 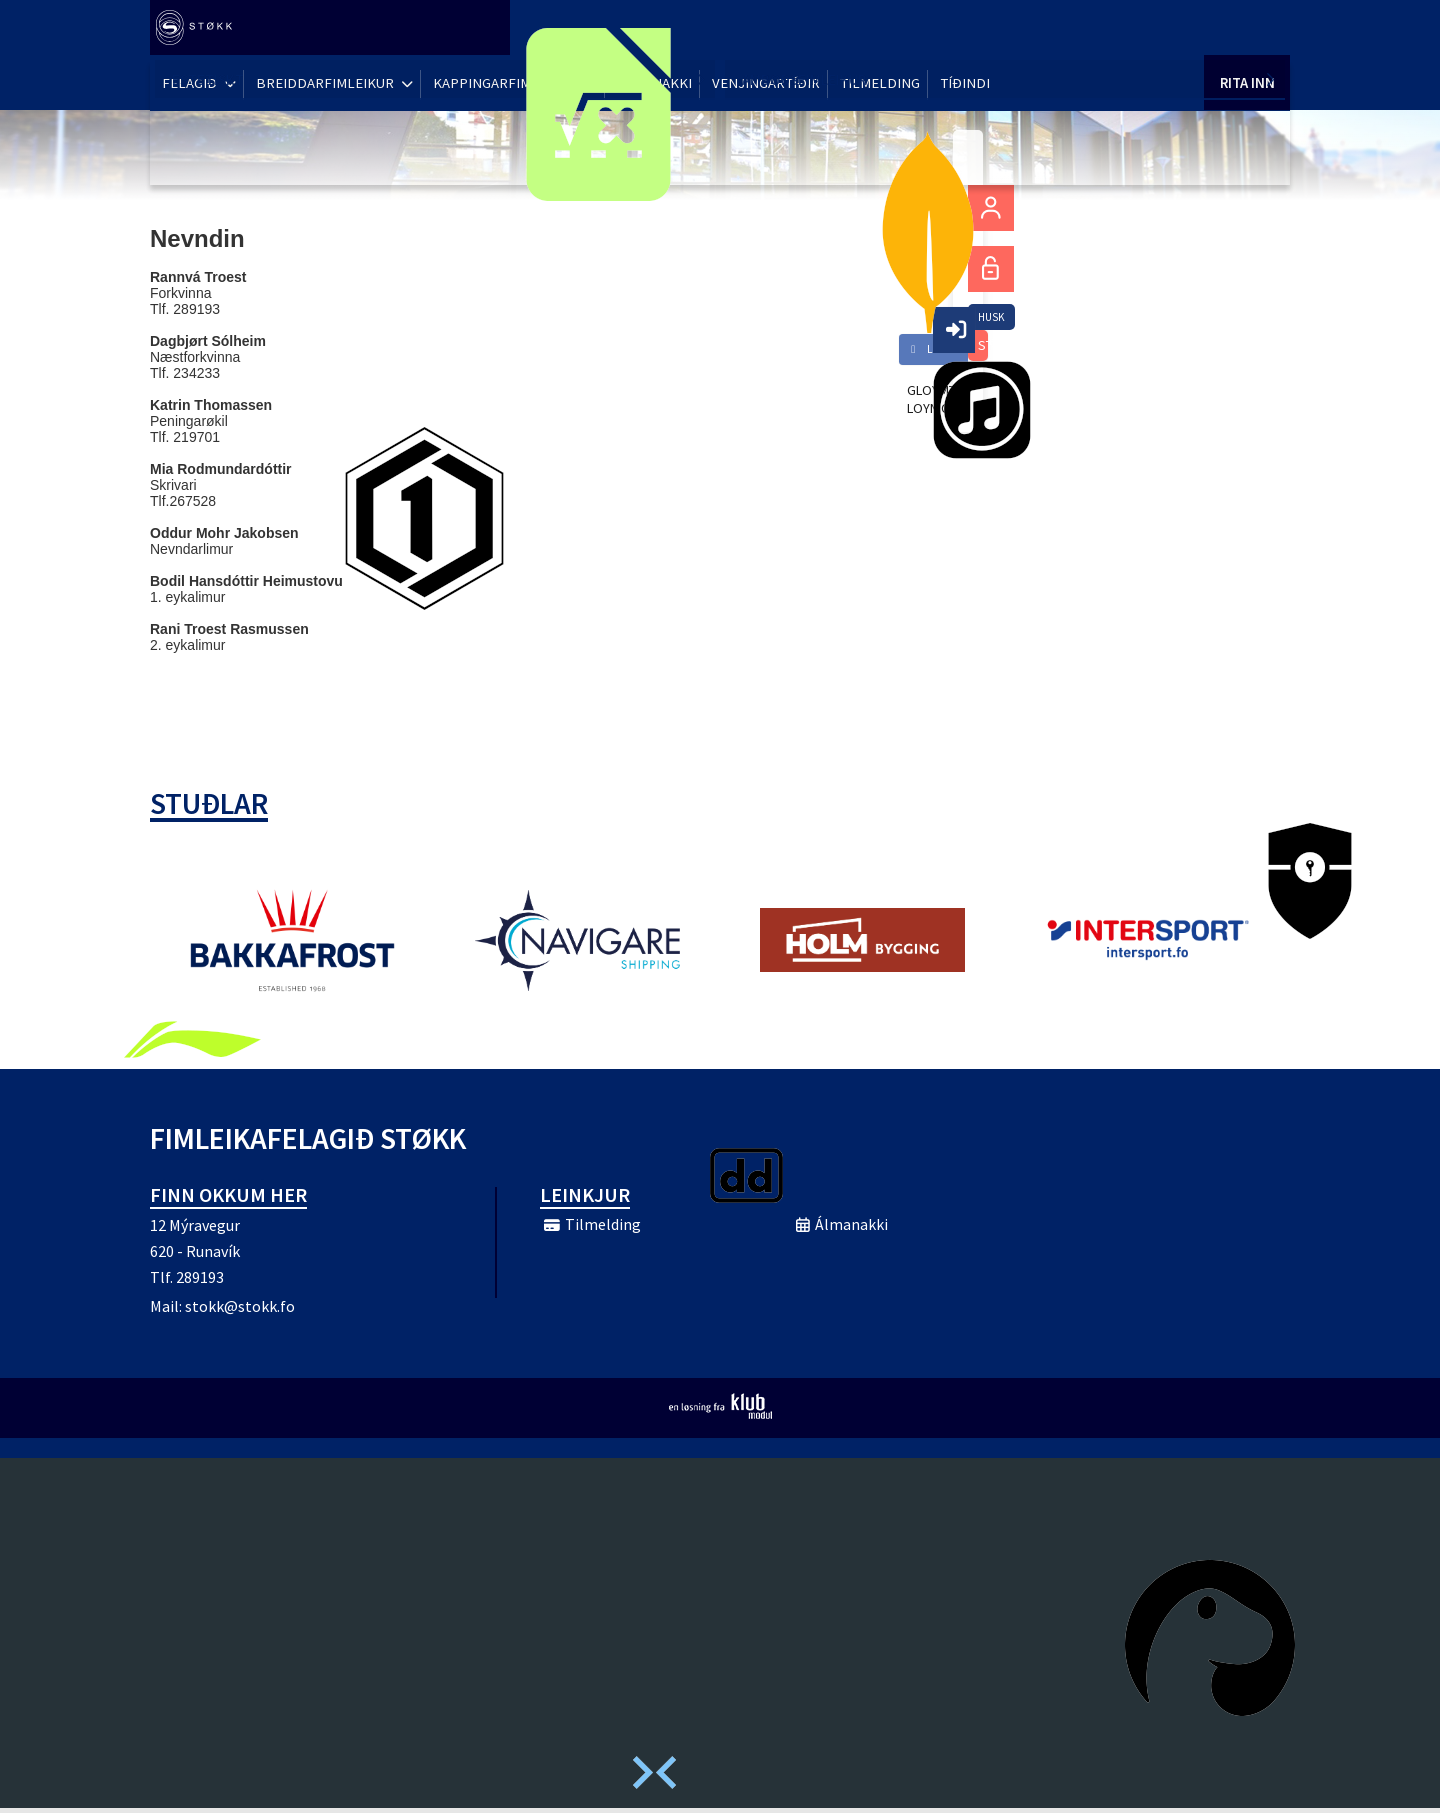 What do you see at coordinates (192, 1039) in the screenshot?
I see `li-ning brand logo` at bounding box center [192, 1039].